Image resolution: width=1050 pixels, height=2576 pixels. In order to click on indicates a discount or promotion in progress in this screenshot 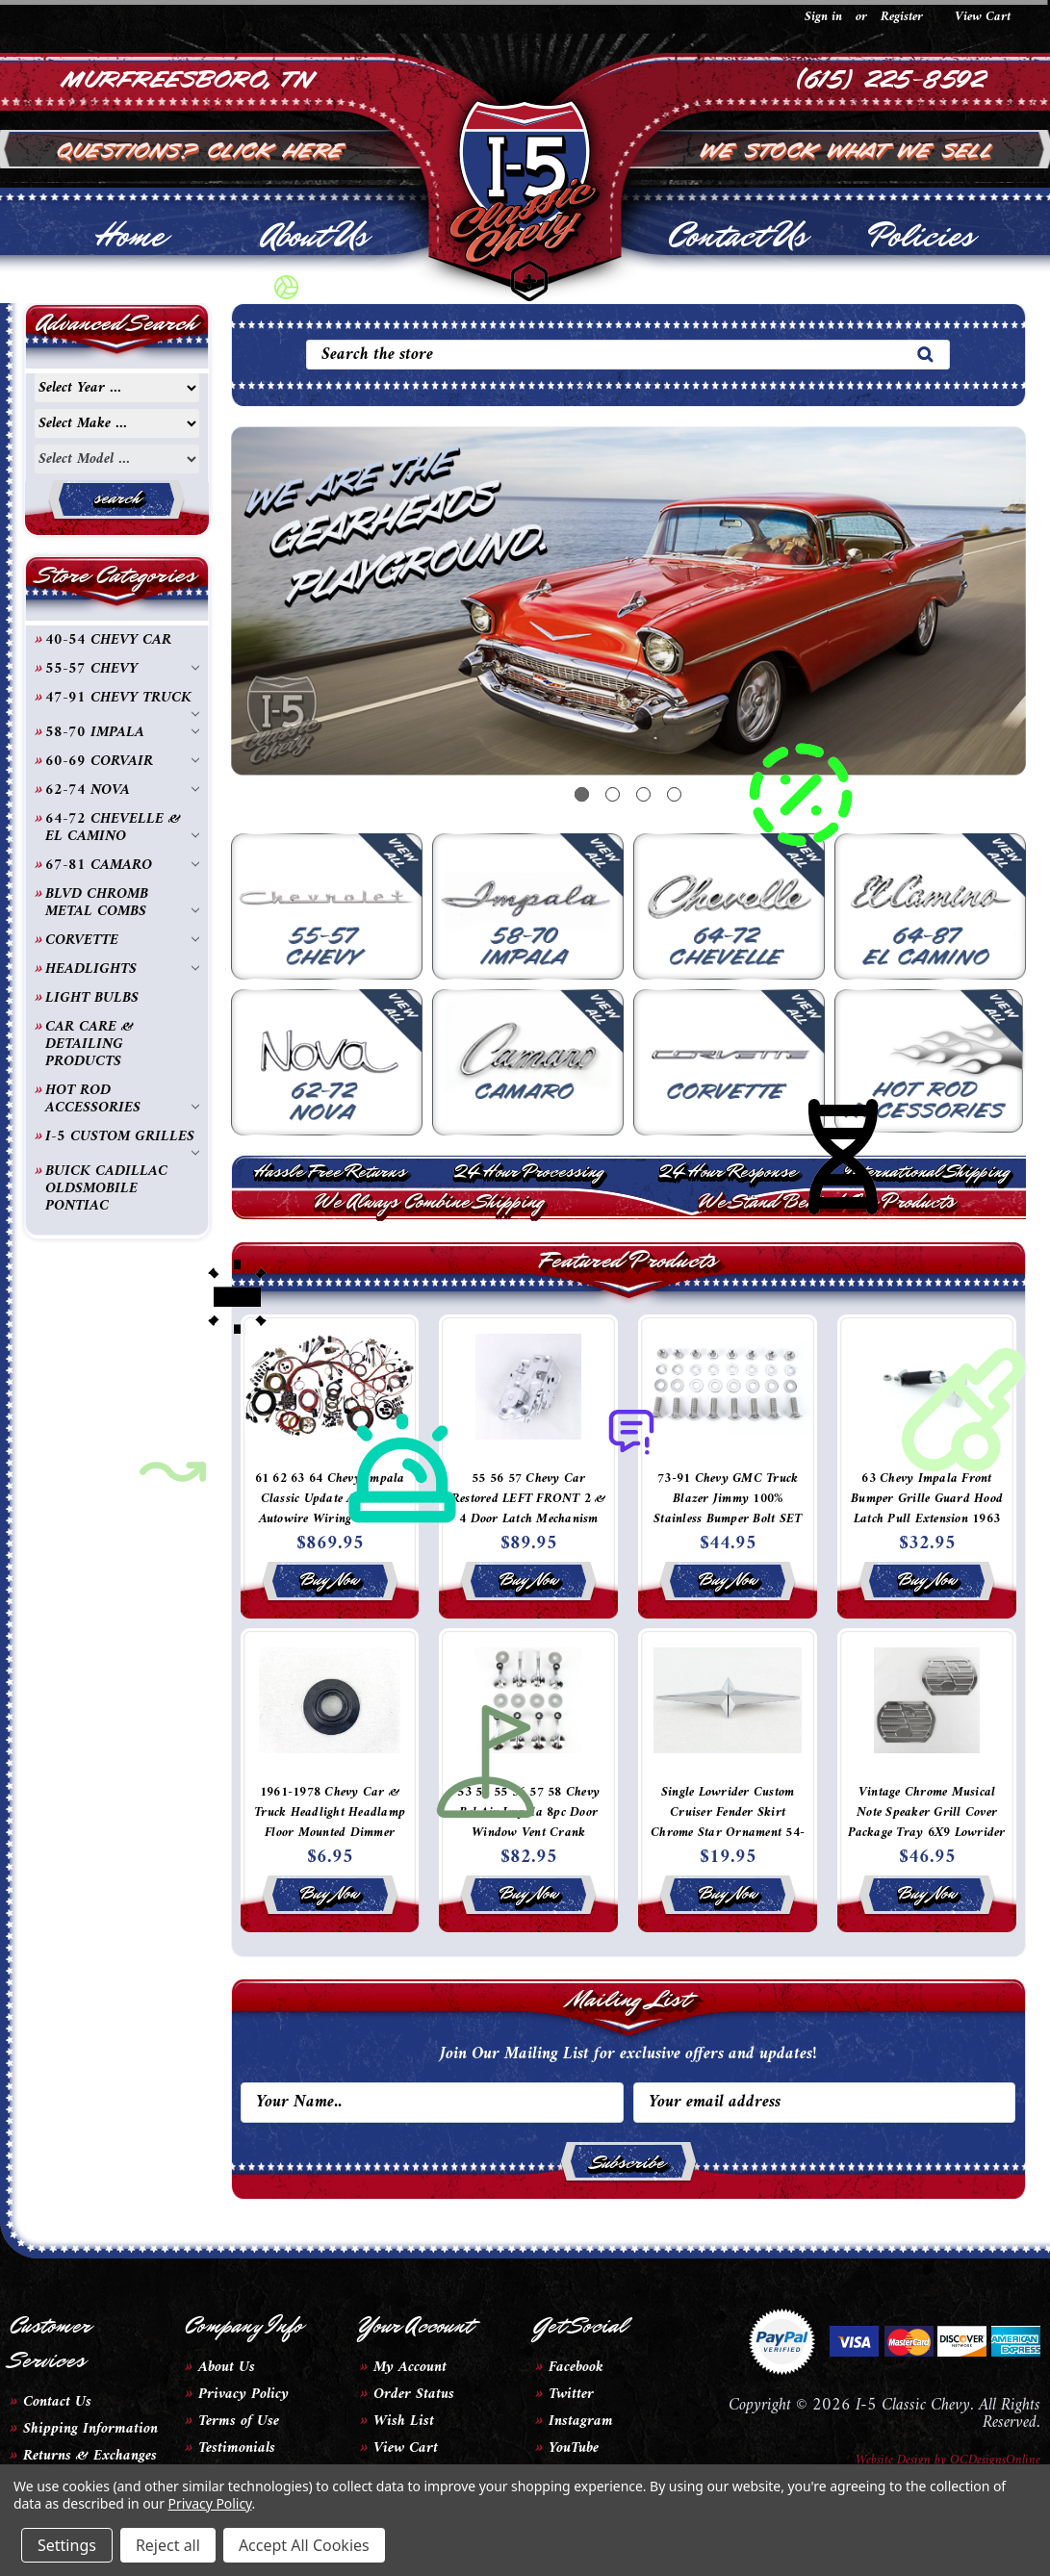, I will do `click(801, 795)`.